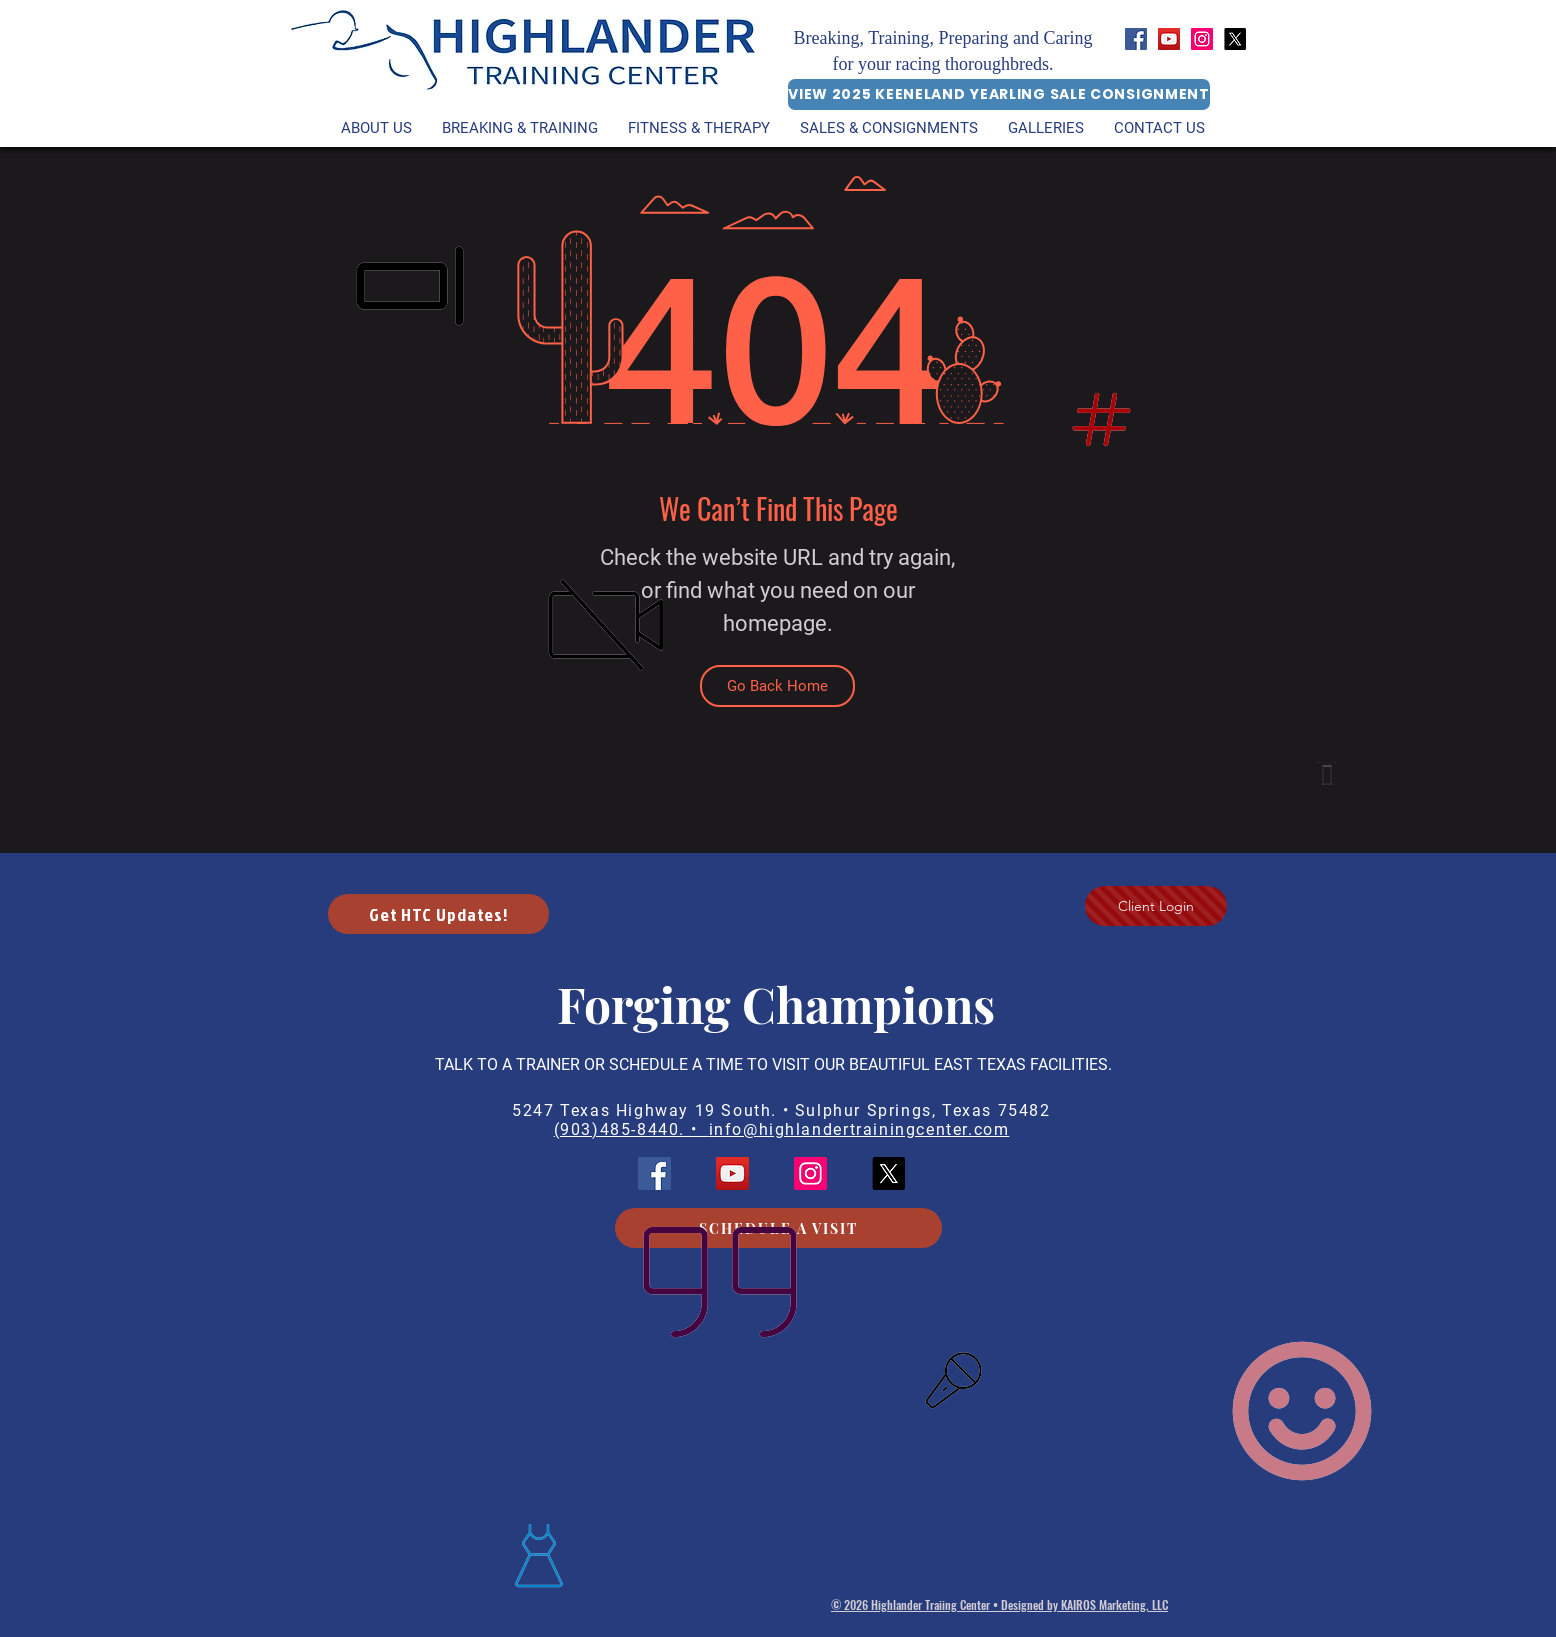 The width and height of the screenshot is (1556, 1637). I want to click on access voice recording or audio input, so click(952, 1381).